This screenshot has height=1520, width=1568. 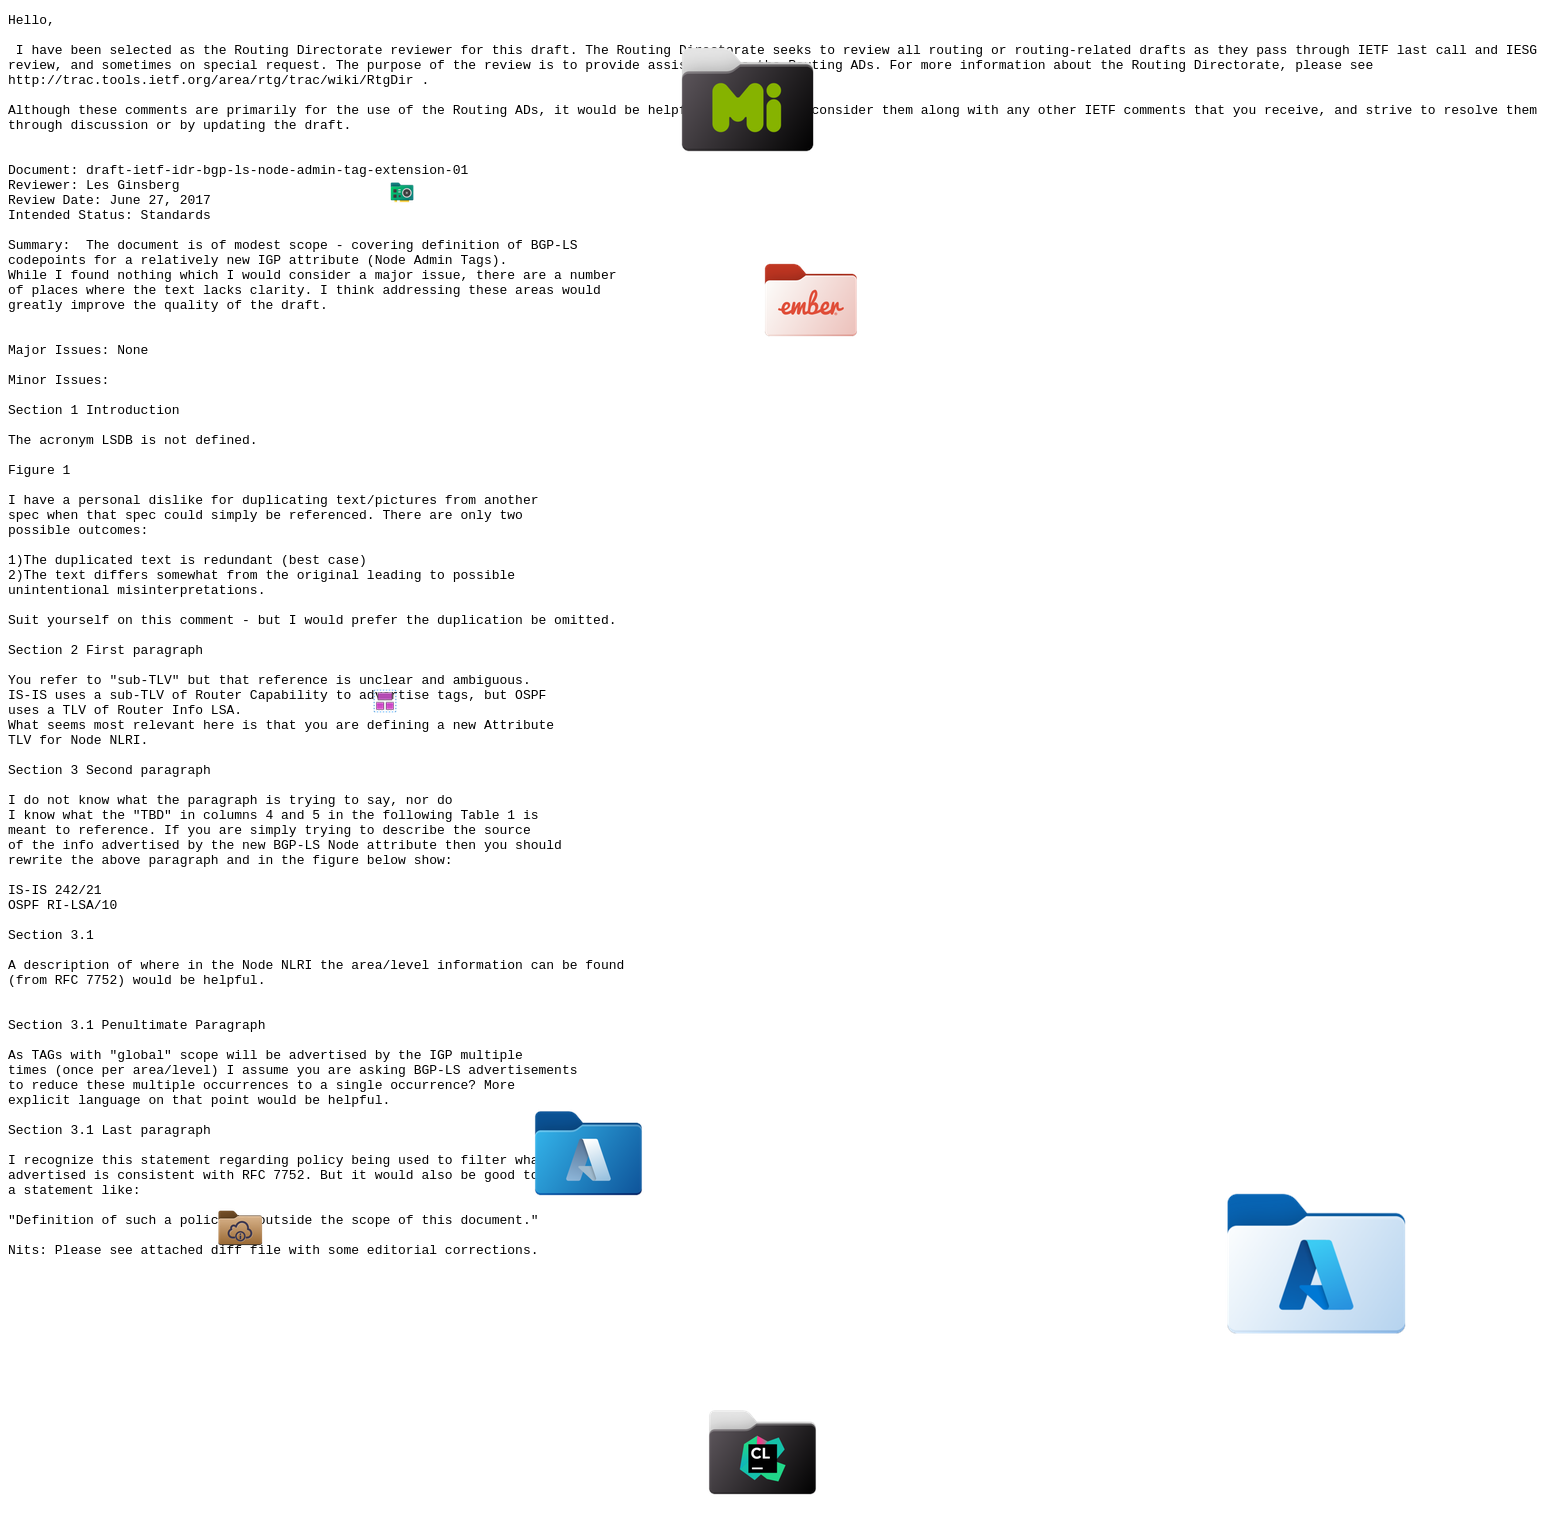 What do you see at coordinates (402, 192) in the screenshot?
I see `open graphics or image files folder` at bounding box center [402, 192].